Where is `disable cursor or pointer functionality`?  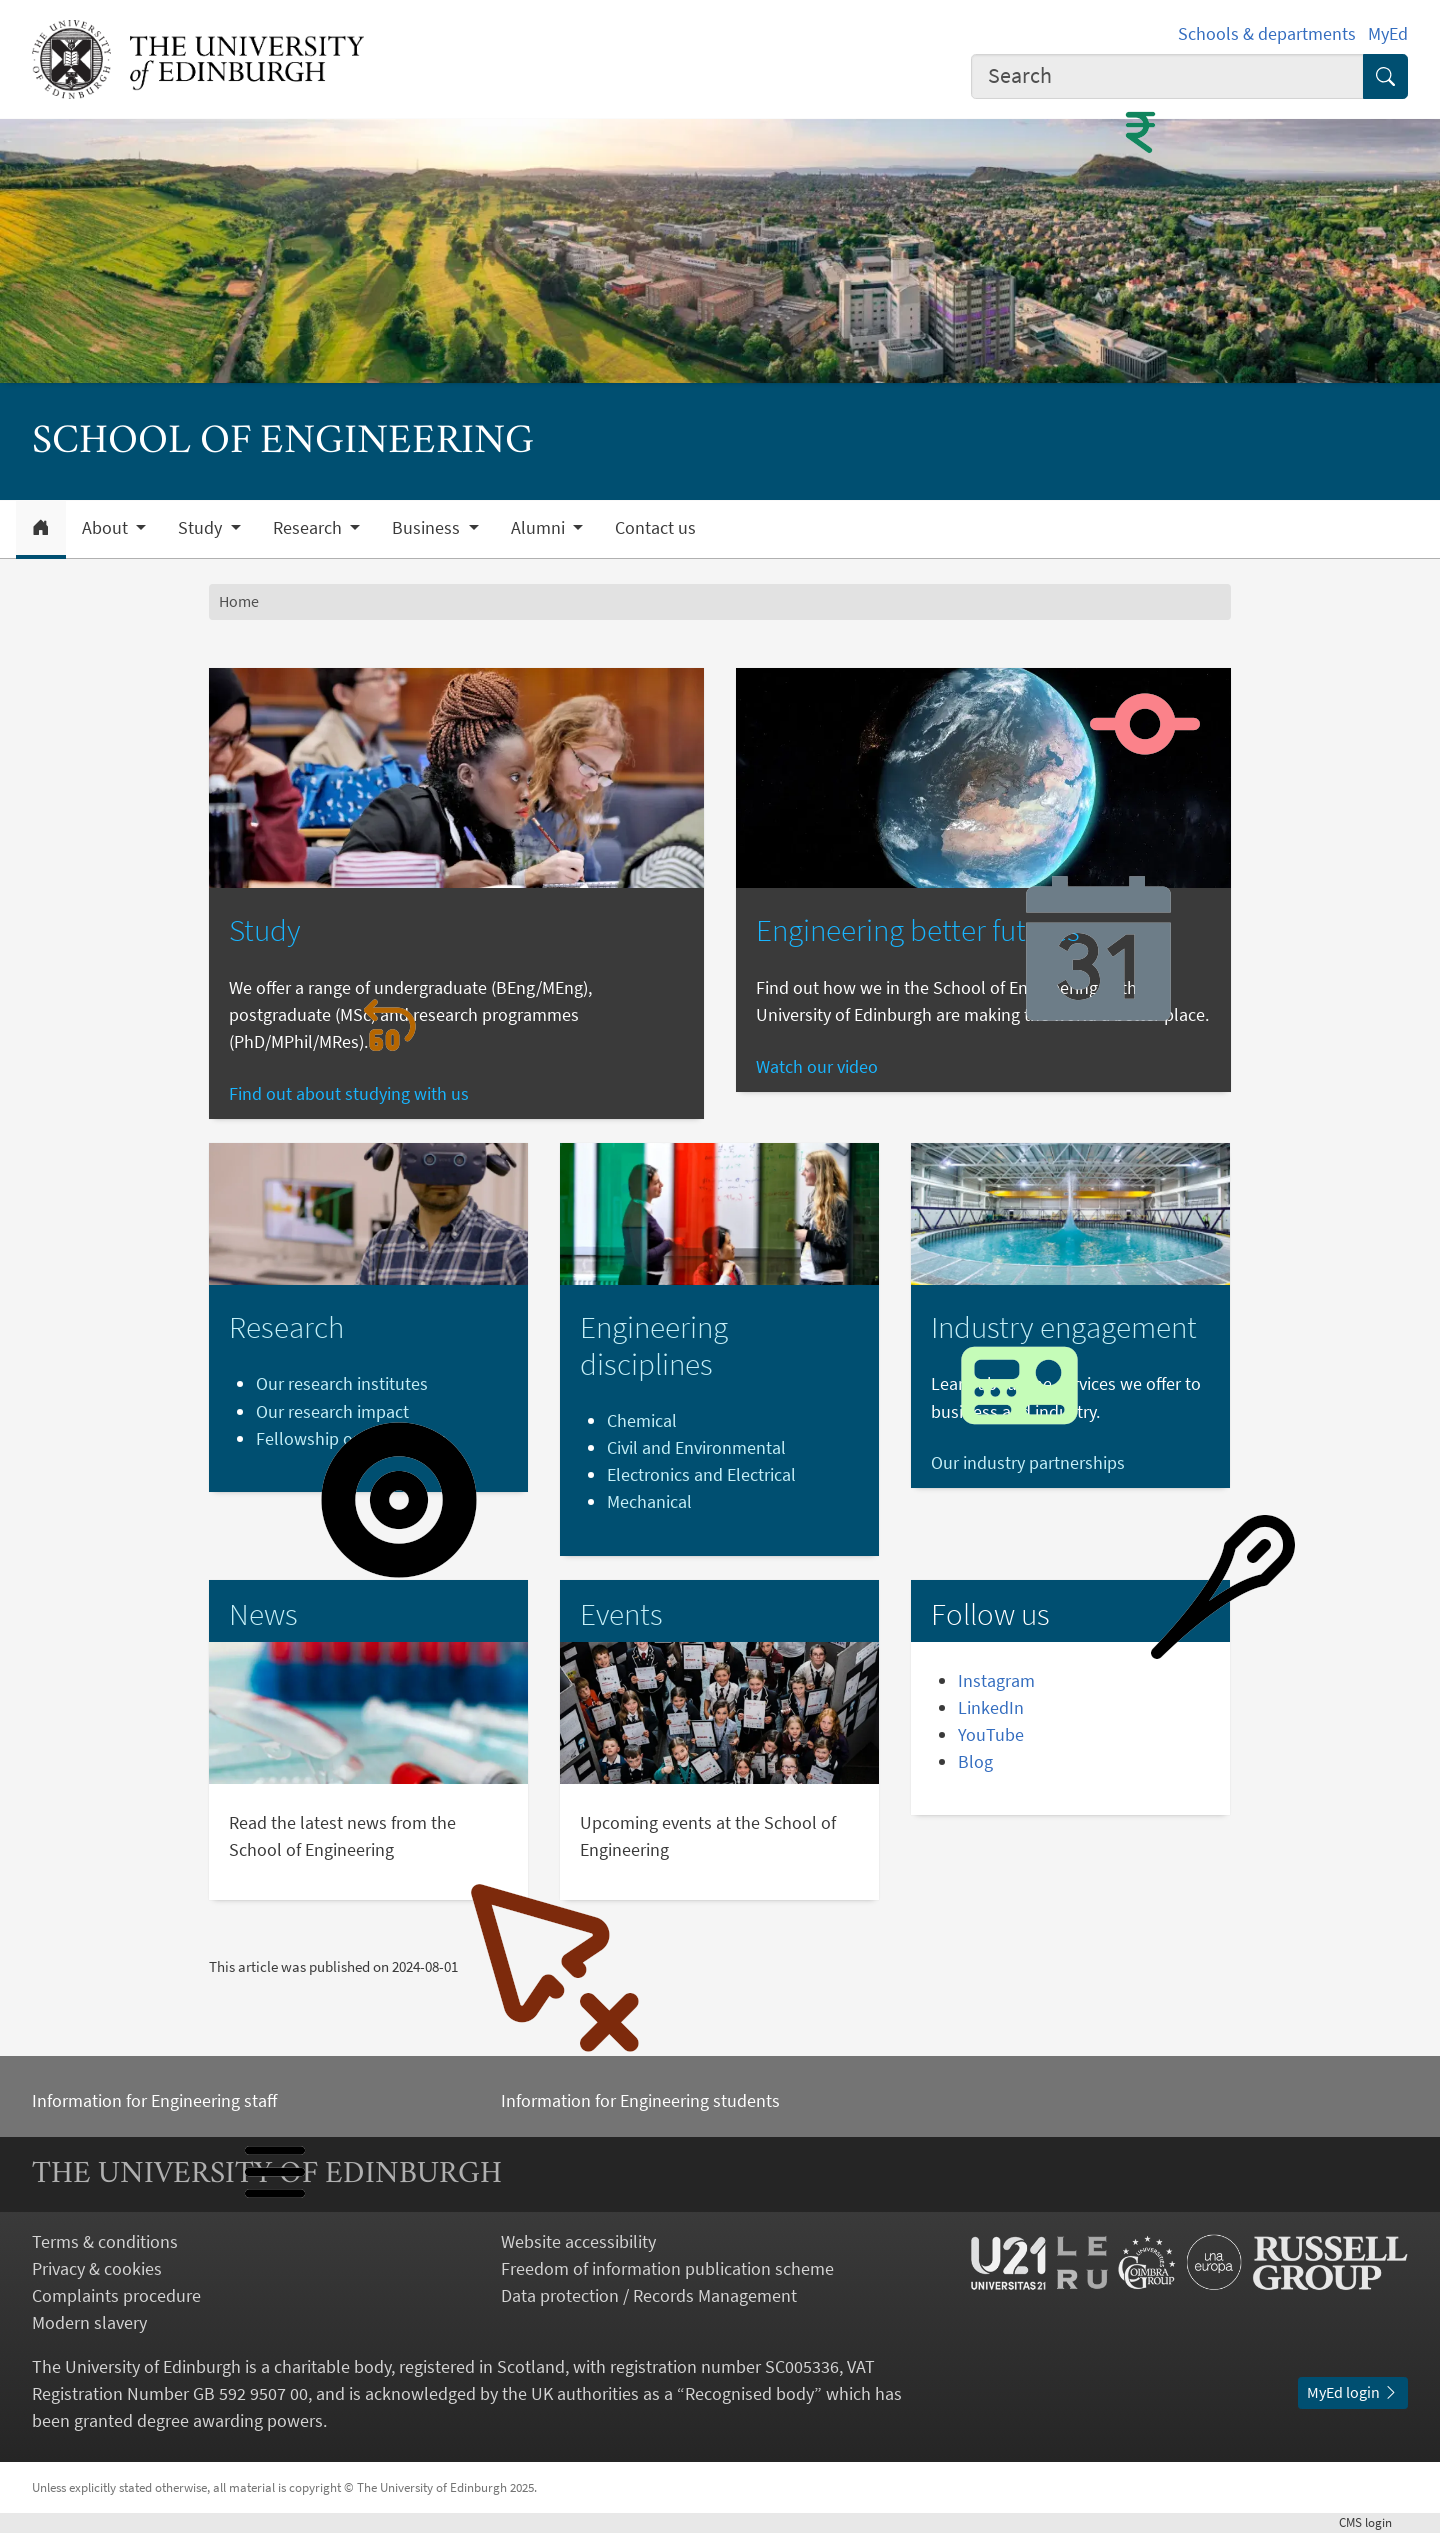
disable cursor or pointer functionality is located at coordinates (546, 1959).